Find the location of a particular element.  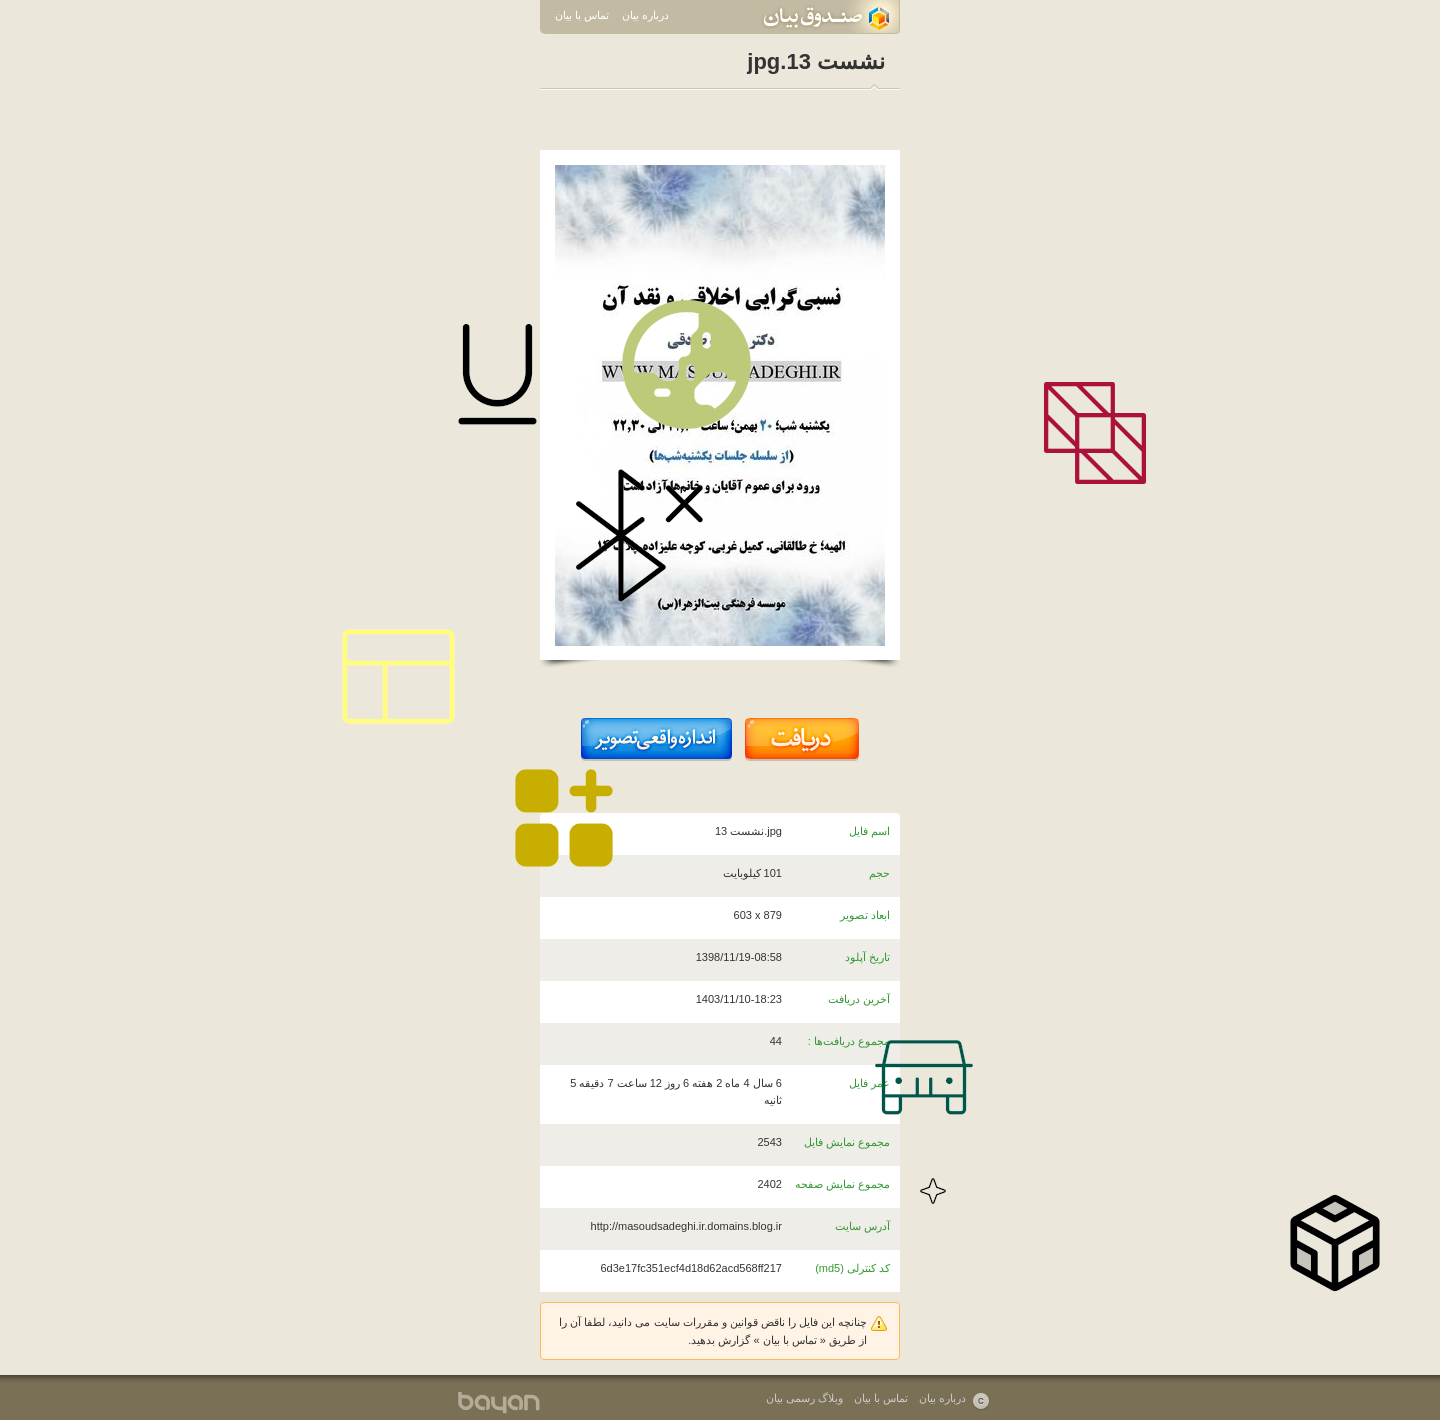

bluetooth connection disabled is located at coordinates (631, 535).